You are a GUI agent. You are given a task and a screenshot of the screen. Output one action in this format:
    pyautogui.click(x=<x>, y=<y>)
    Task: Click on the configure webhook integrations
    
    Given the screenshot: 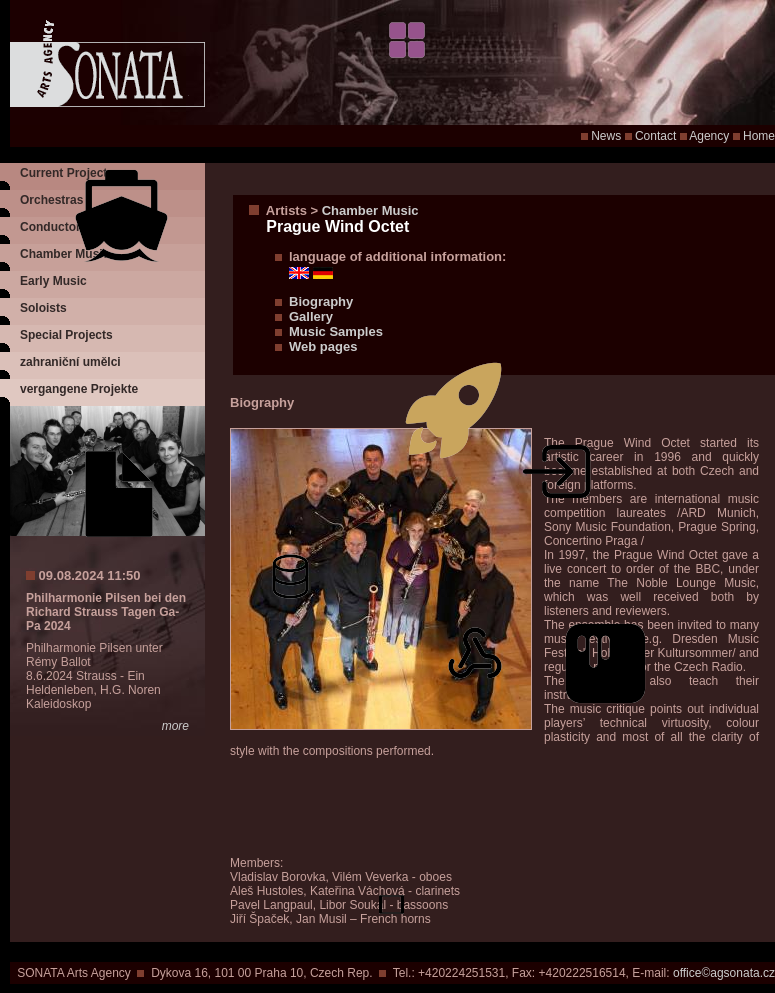 What is the action you would take?
    pyautogui.click(x=475, y=654)
    